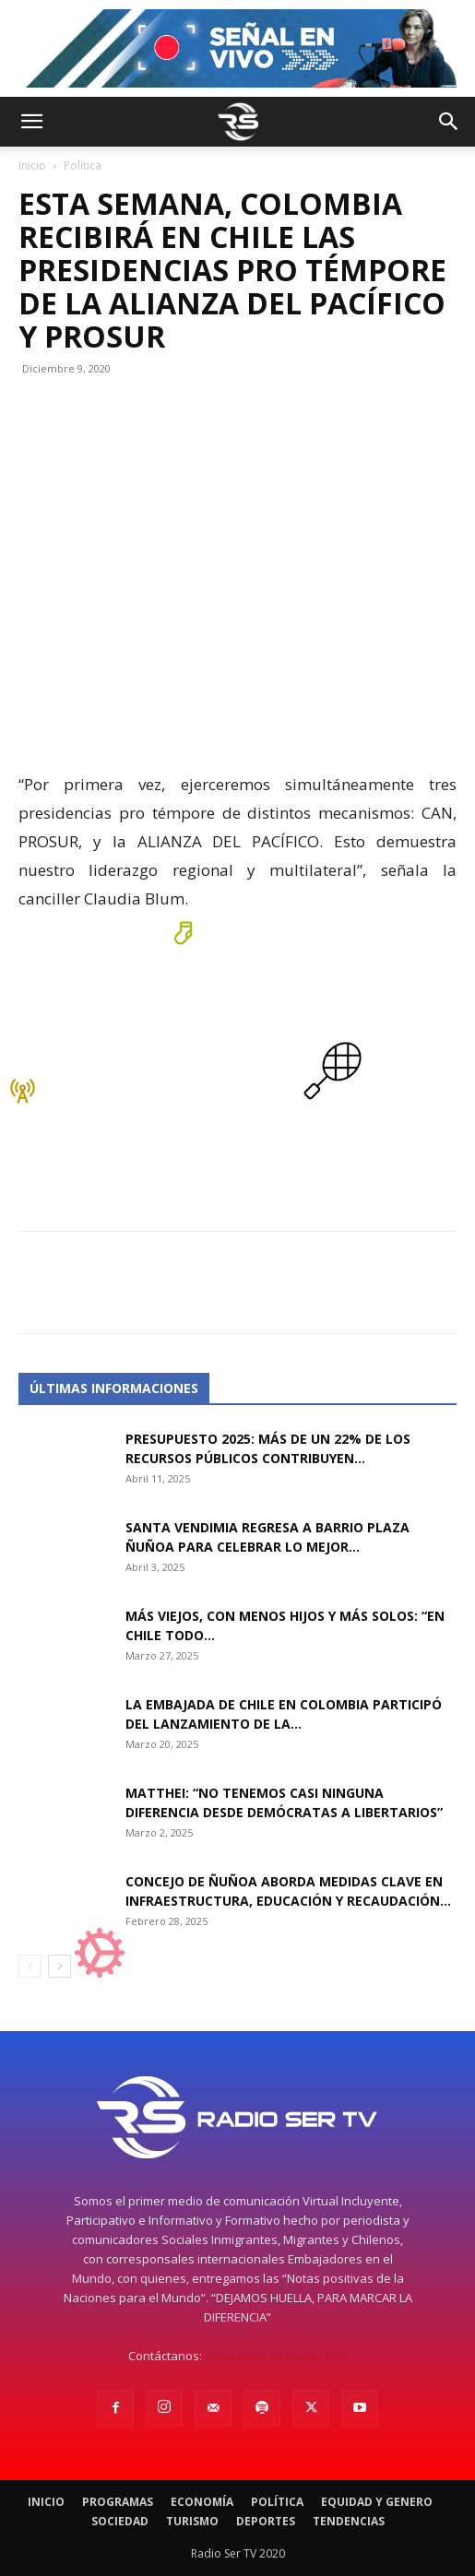 This screenshot has height=2576, width=475. I want to click on access tennis or racquet sports features, so click(331, 1071).